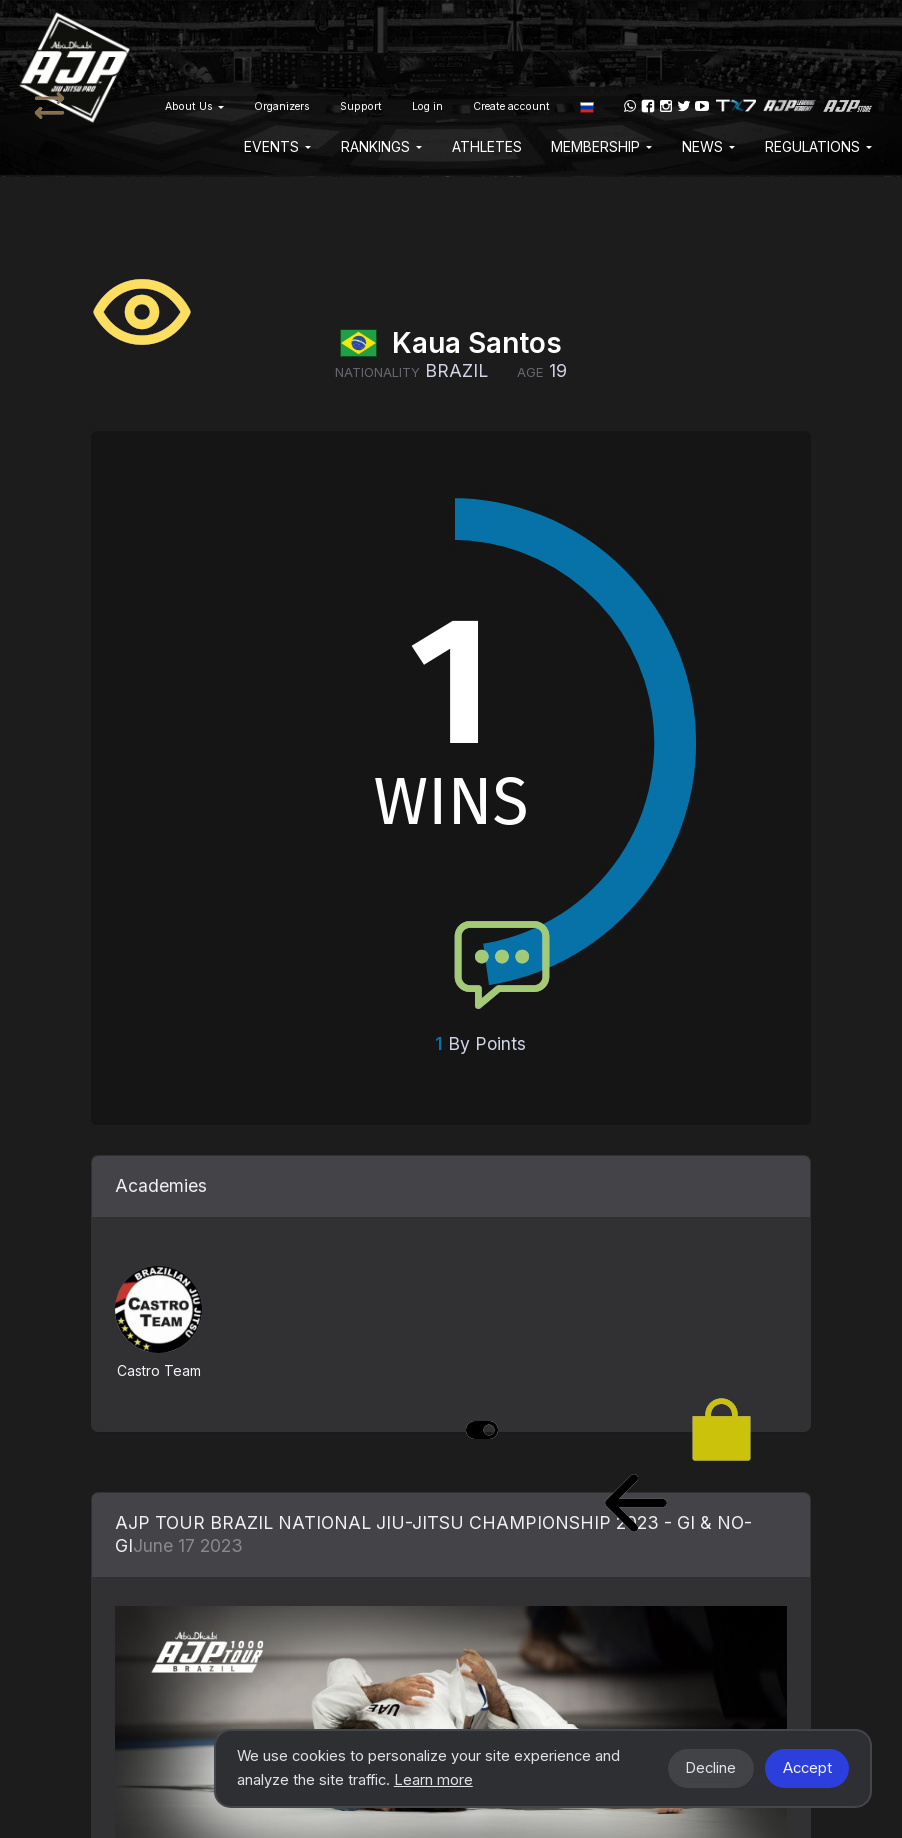  Describe the element at coordinates (636, 1503) in the screenshot. I see `go back to the previous screen` at that location.